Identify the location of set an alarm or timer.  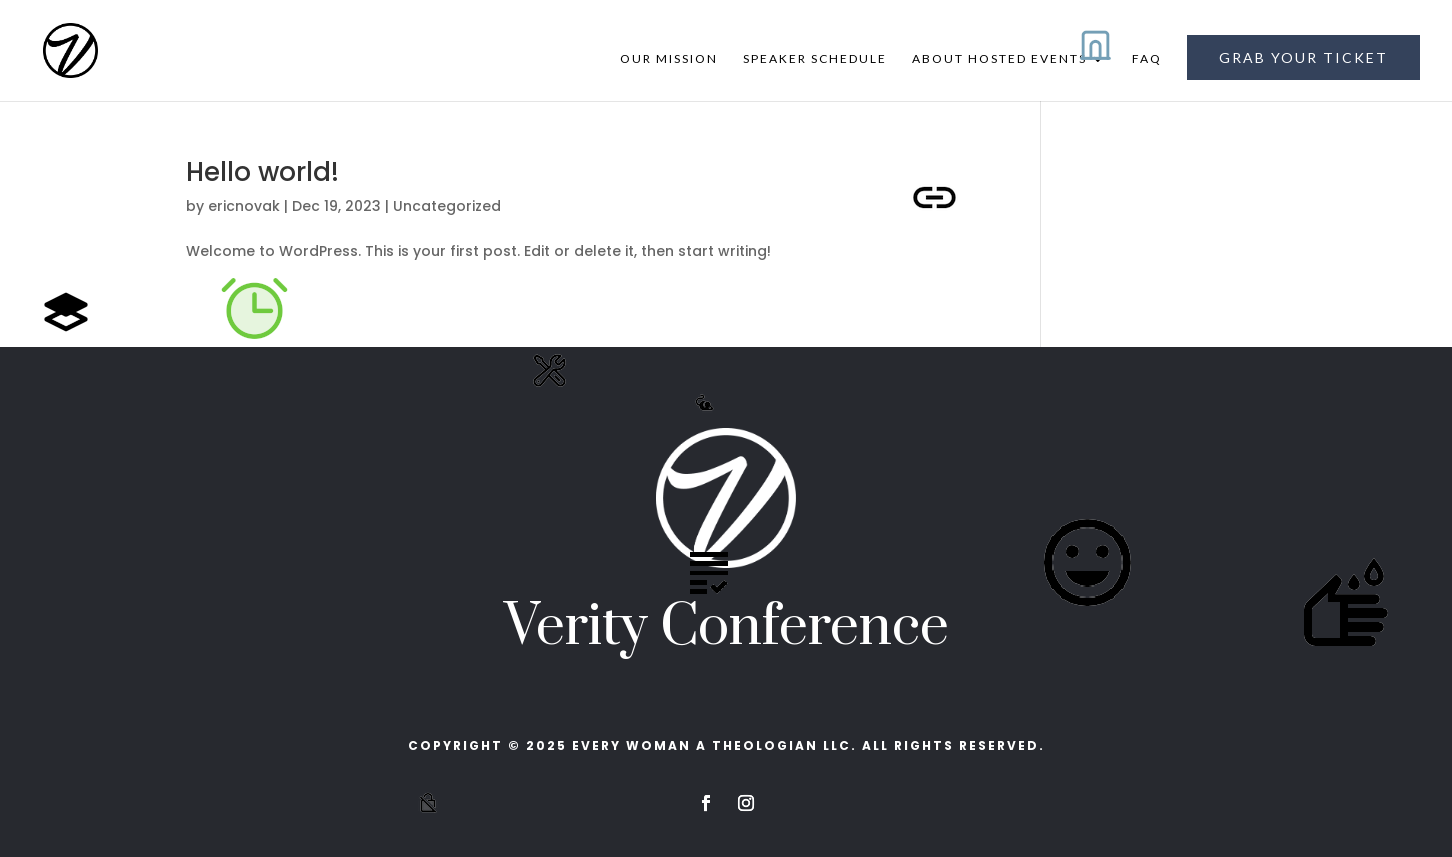
(254, 308).